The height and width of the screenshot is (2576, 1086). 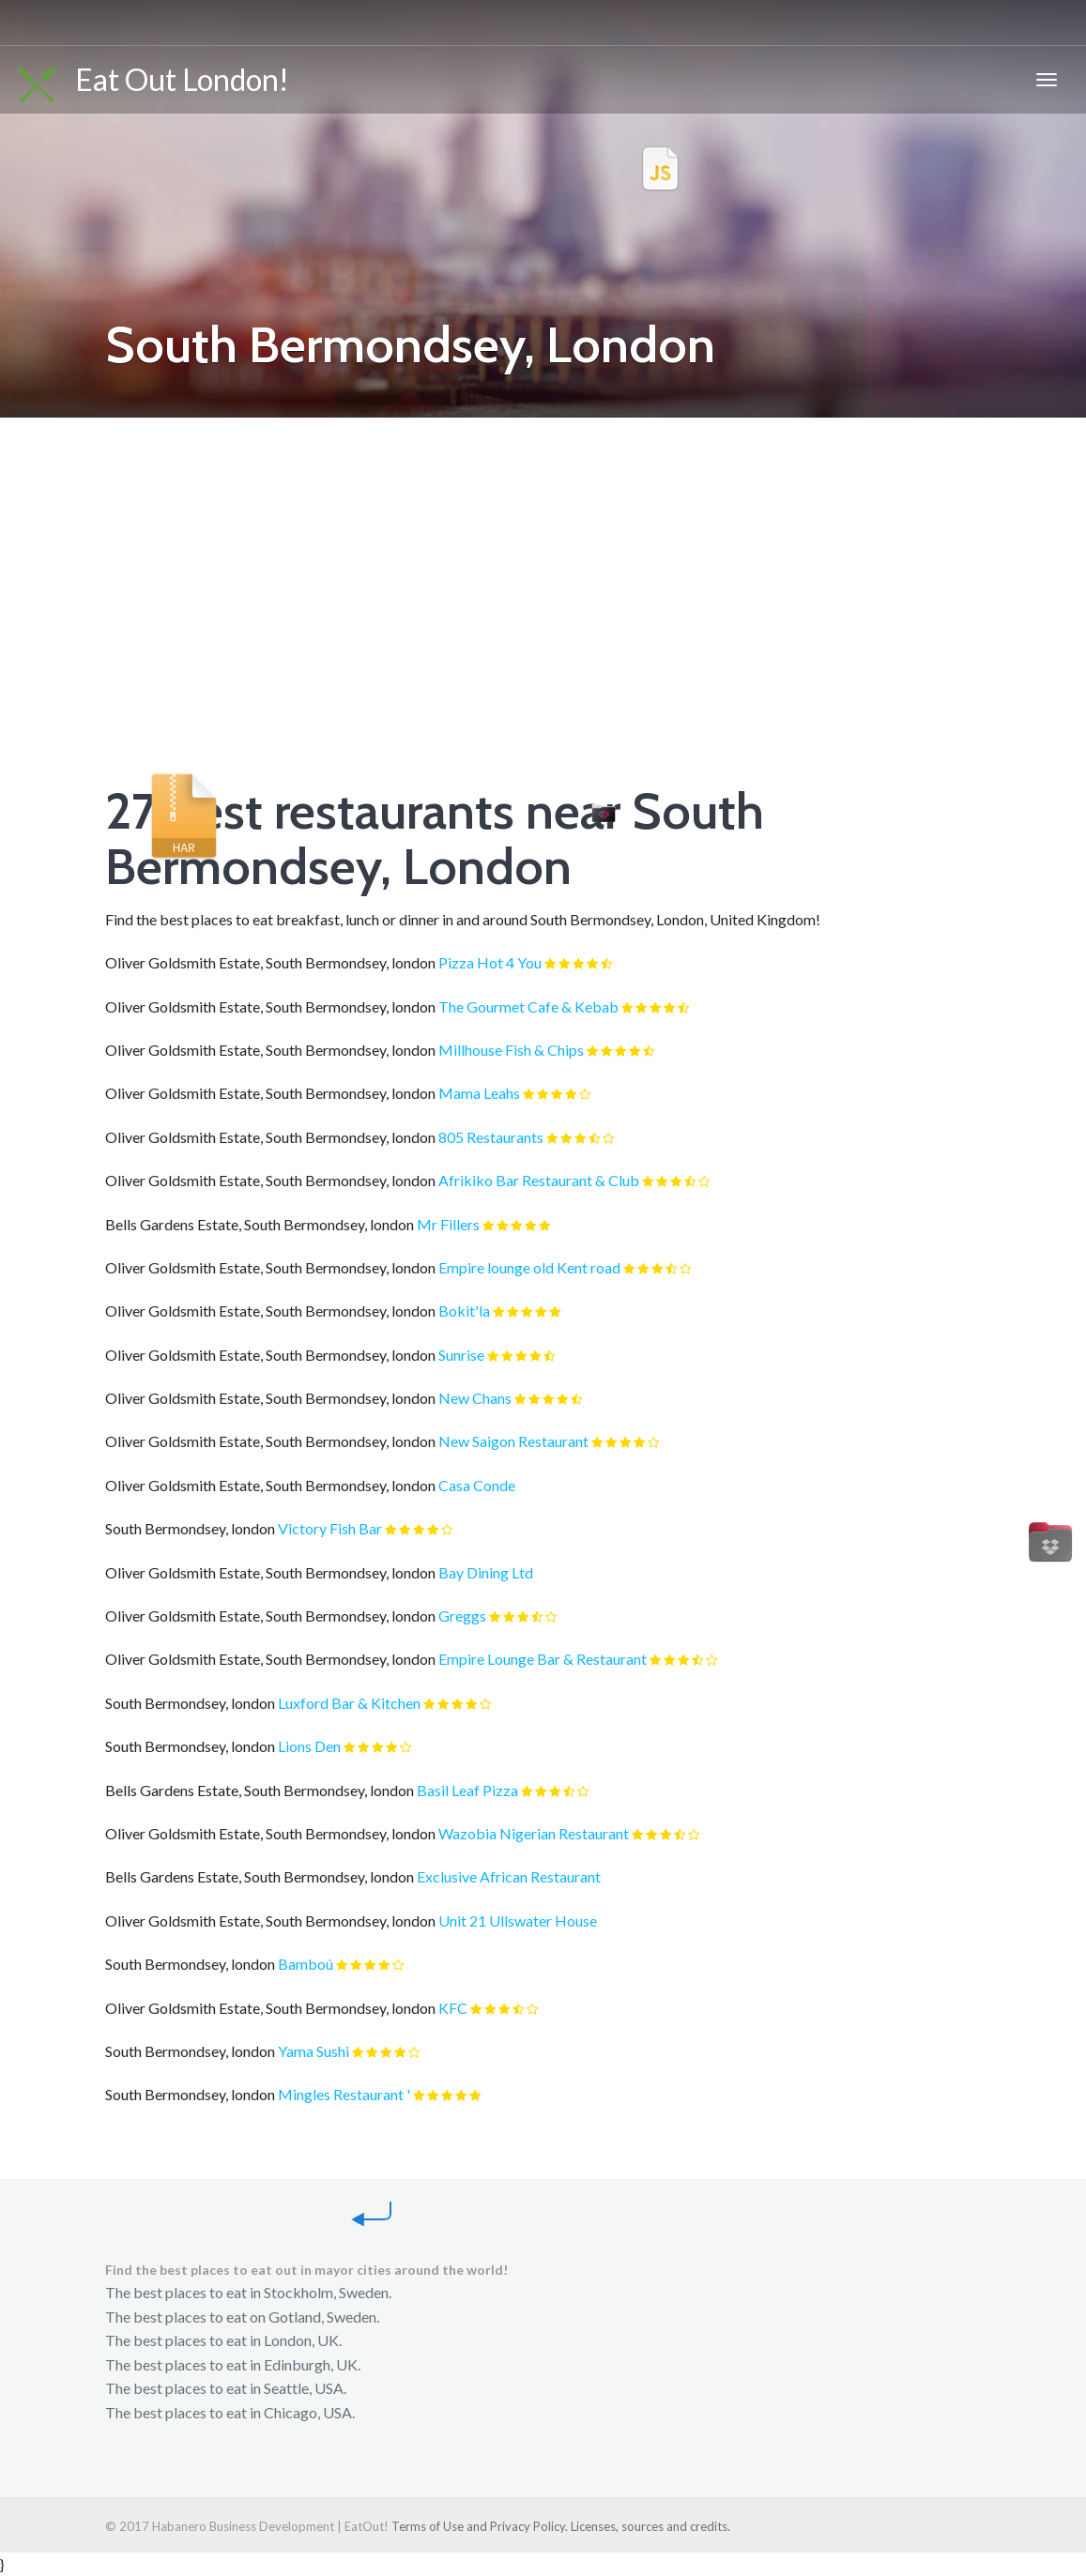 I want to click on a javascript file in your file system, so click(x=660, y=168).